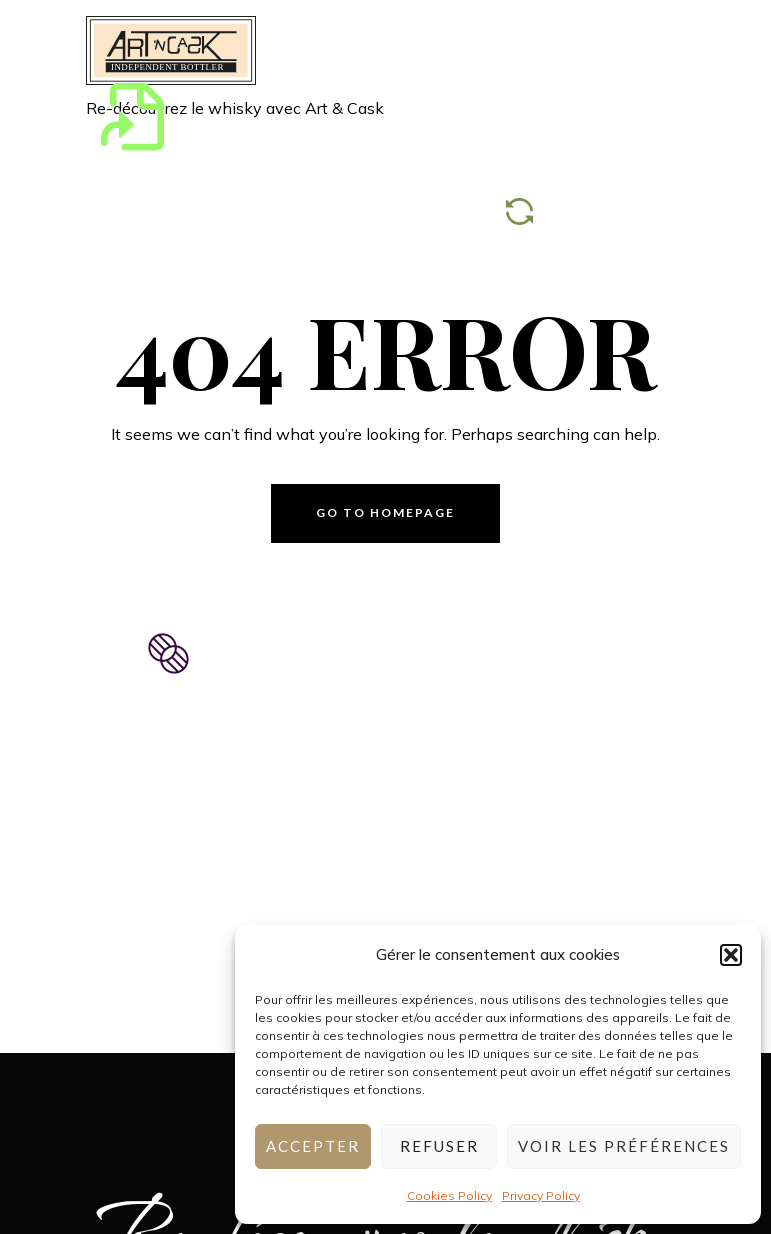  I want to click on create a symbolic link to this file, so click(137, 119).